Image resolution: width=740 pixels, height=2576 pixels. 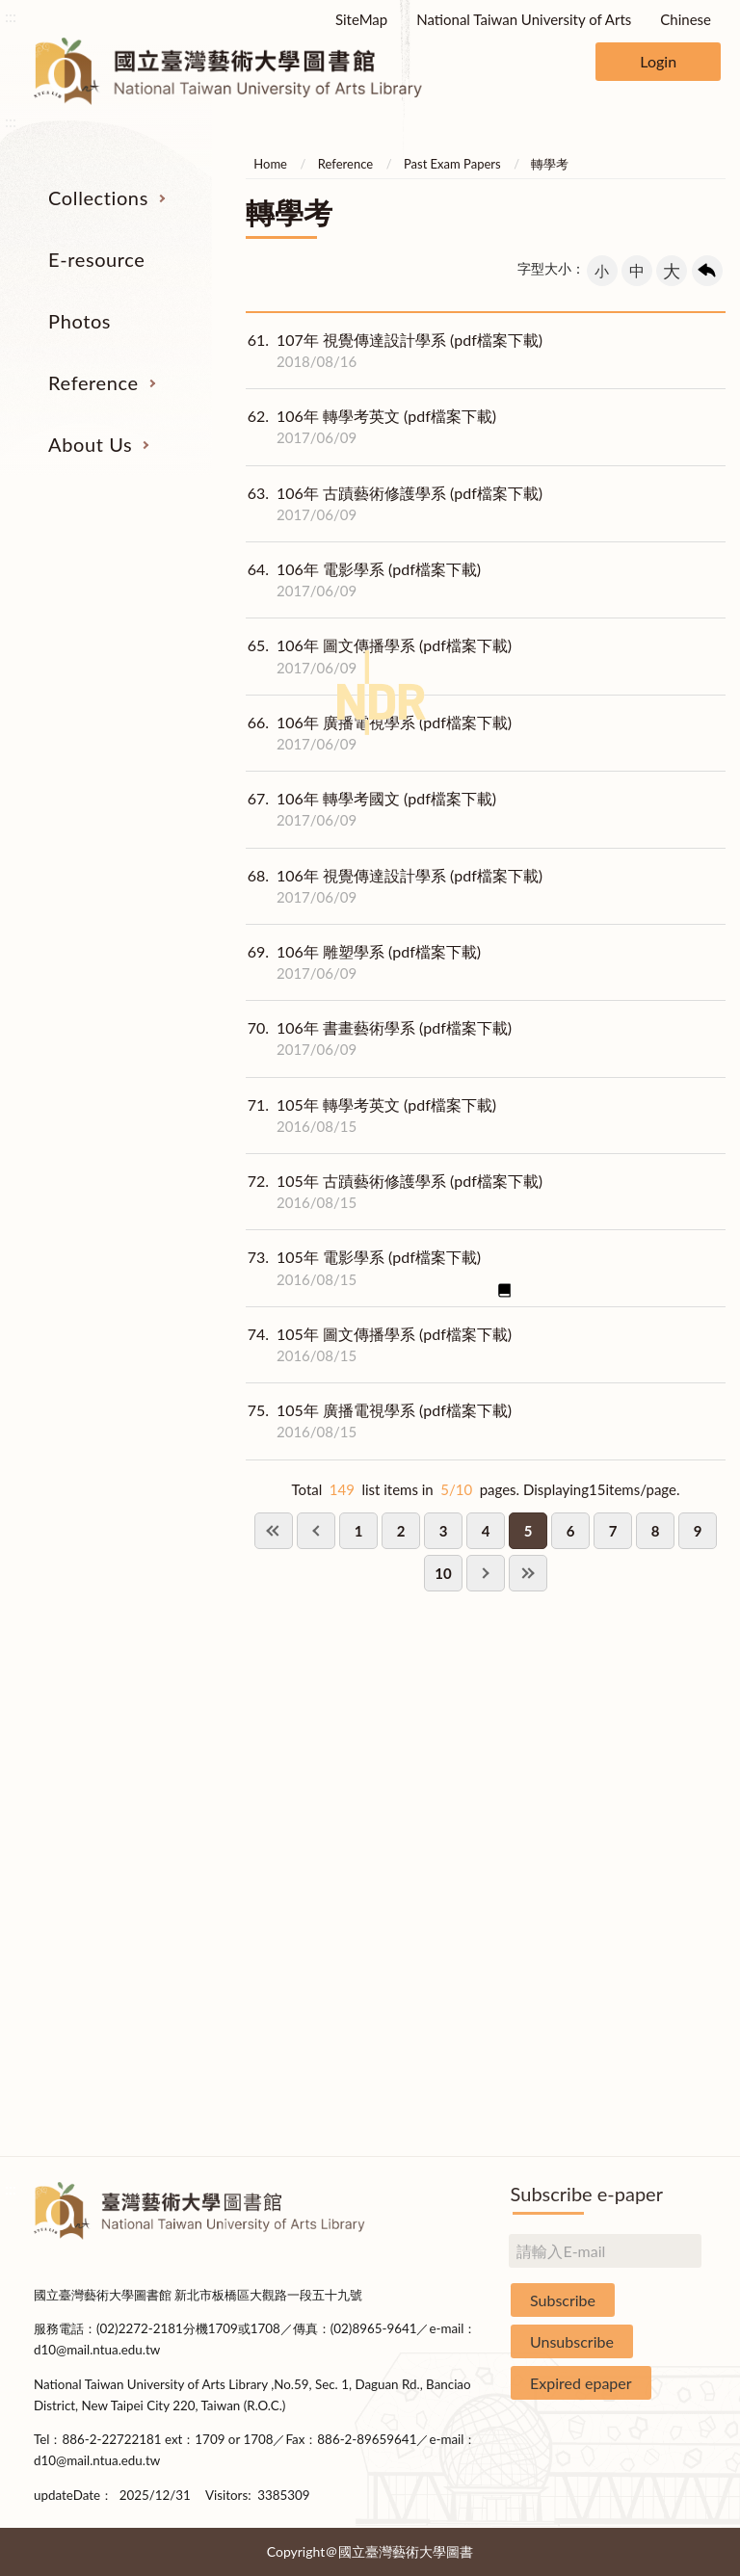 What do you see at coordinates (382, 693) in the screenshot?
I see `NDR (Norddeutscher Rundfunk) brand logo` at bounding box center [382, 693].